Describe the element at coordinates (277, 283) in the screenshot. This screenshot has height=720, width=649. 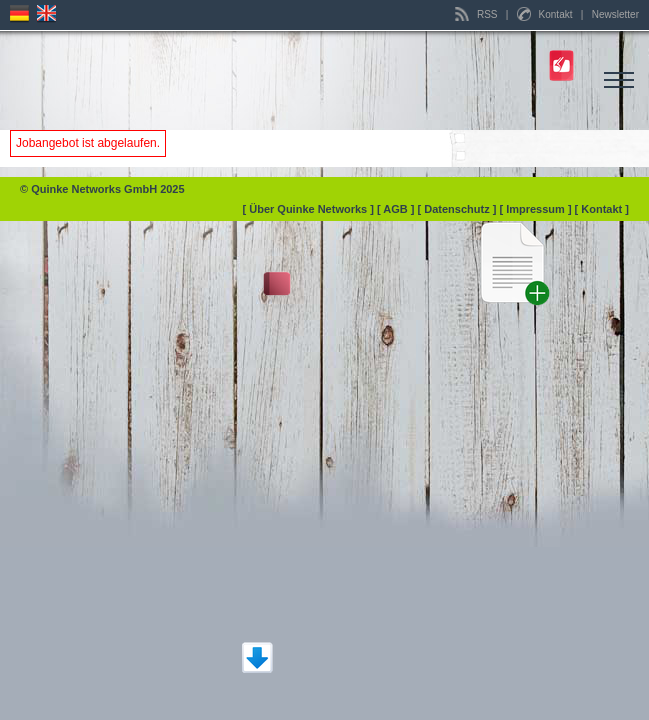
I see `access your desktop folder` at that location.